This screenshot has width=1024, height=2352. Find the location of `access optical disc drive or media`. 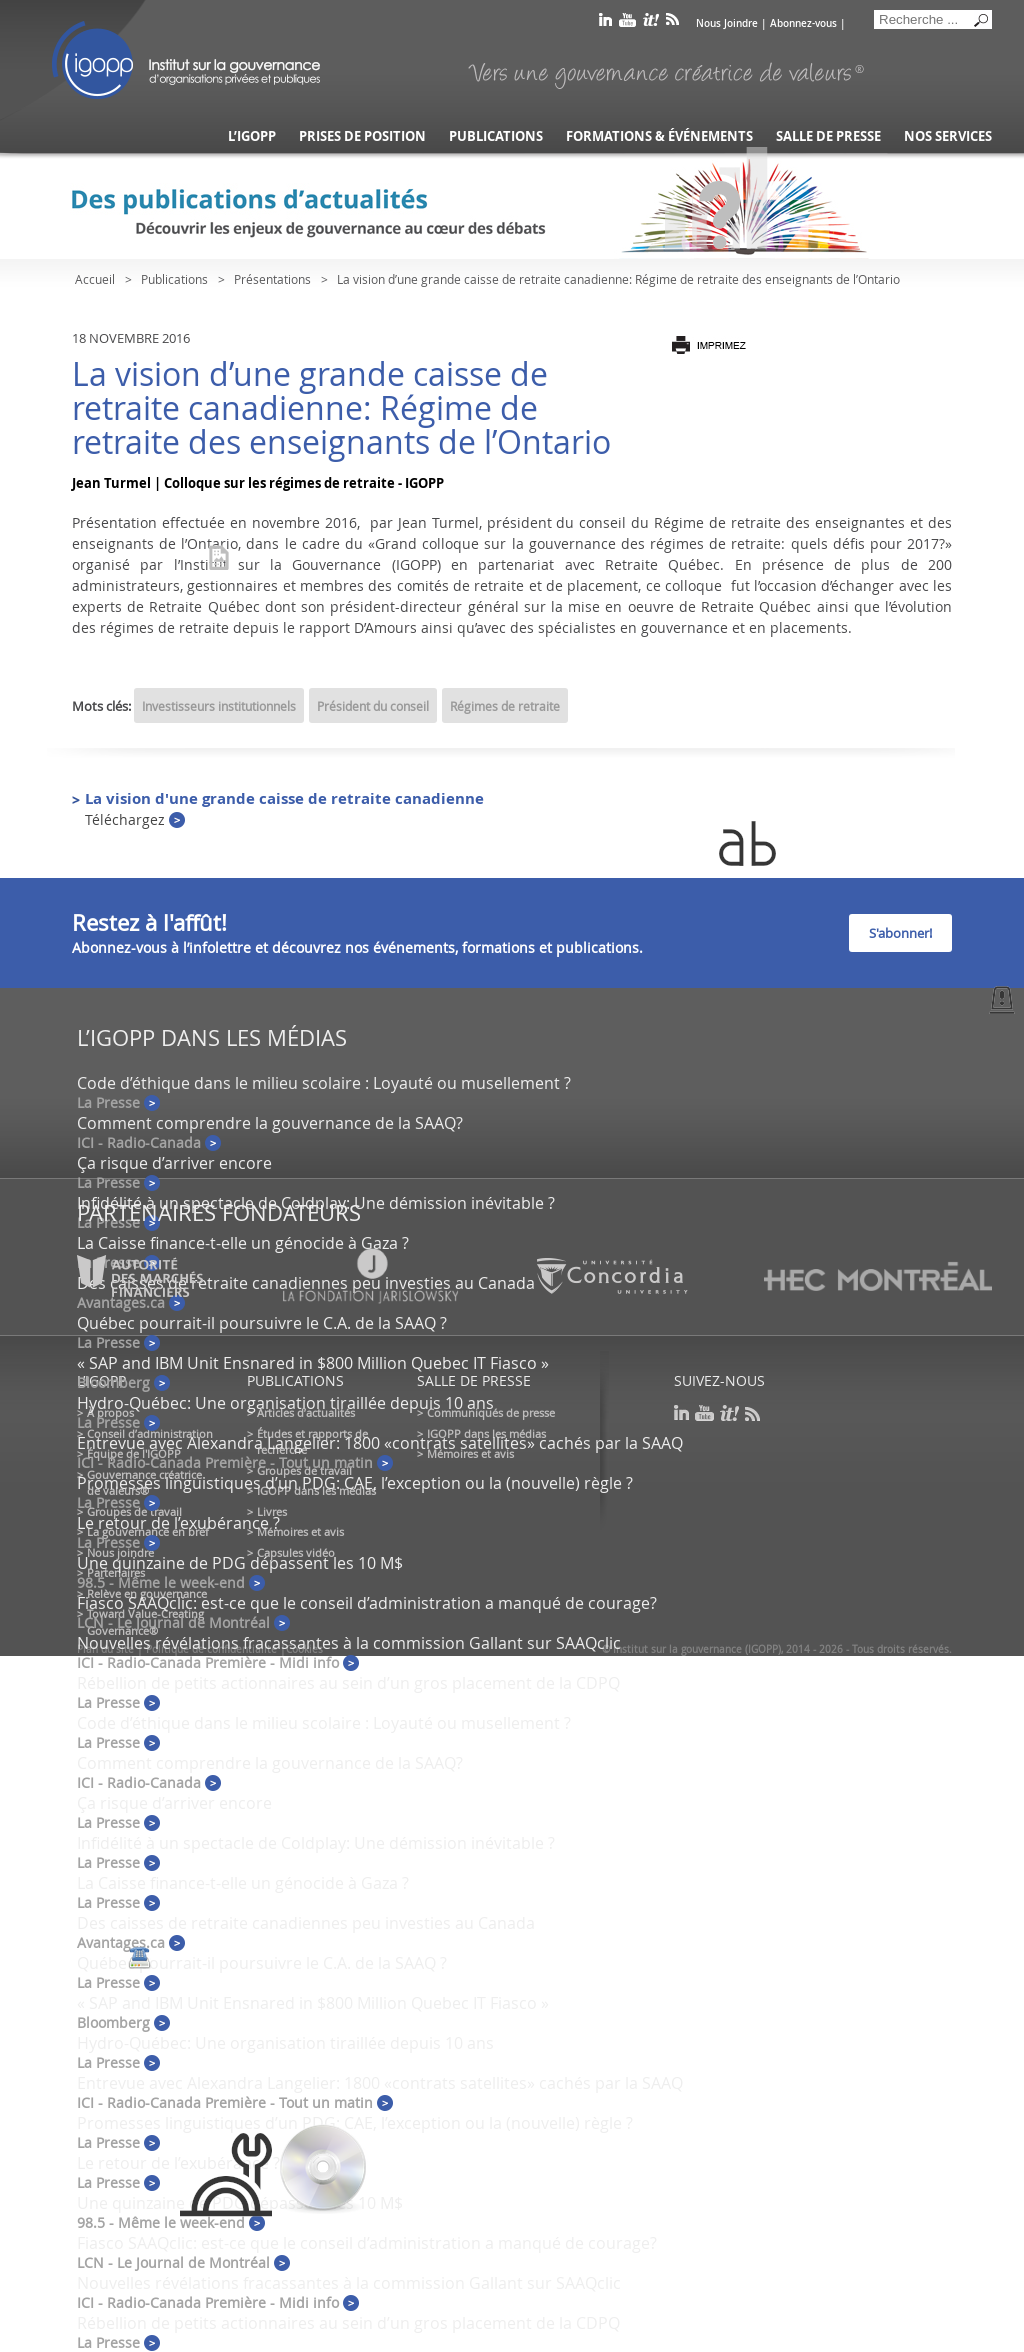

access optical disc drive or media is located at coordinates (323, 2167).